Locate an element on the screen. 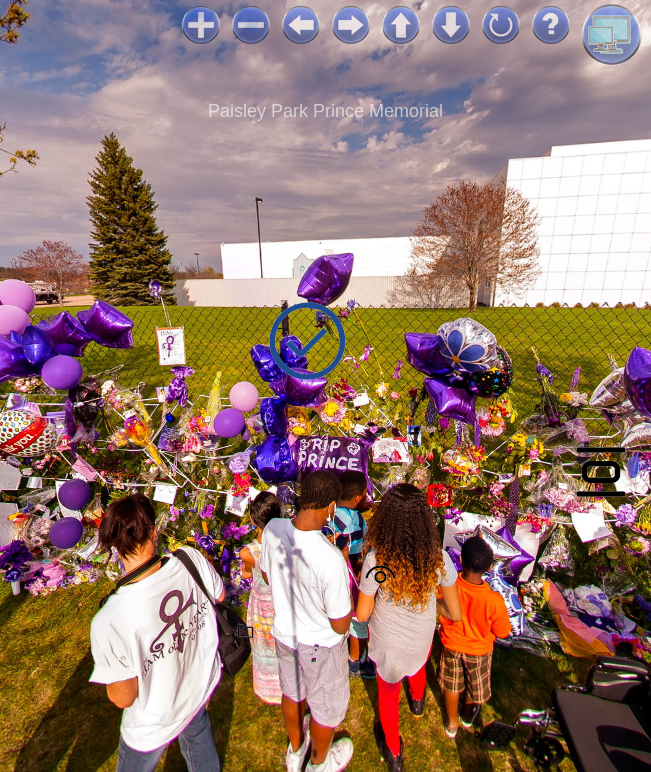 Image resolution: width=651 pixels, height=772 pixels. toggle visibility of a file or element is located at coordinates (380, 575).